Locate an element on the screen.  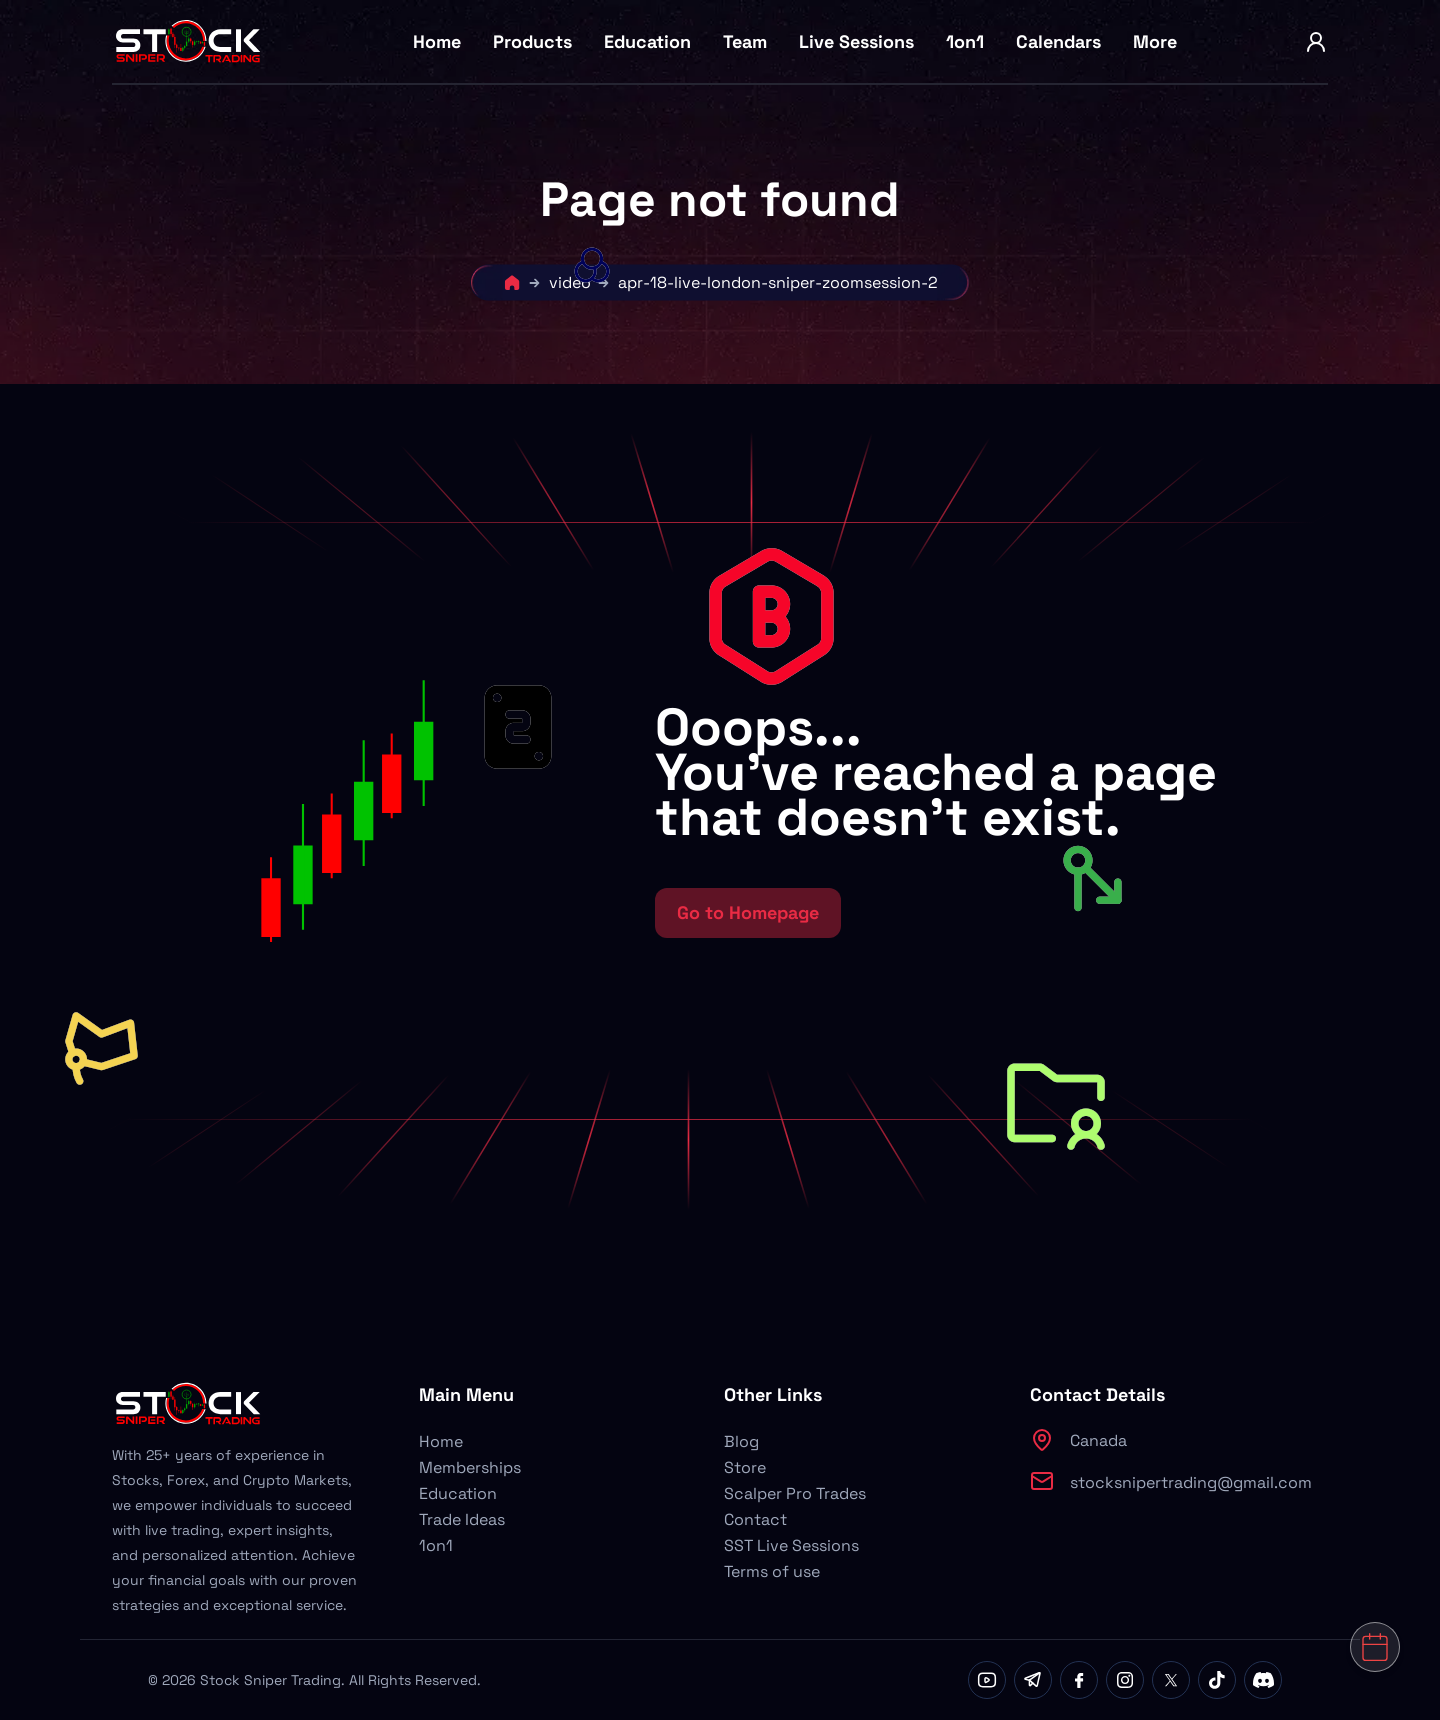
take the first right exit at the roundabout is located at coordinates (1092, 878).